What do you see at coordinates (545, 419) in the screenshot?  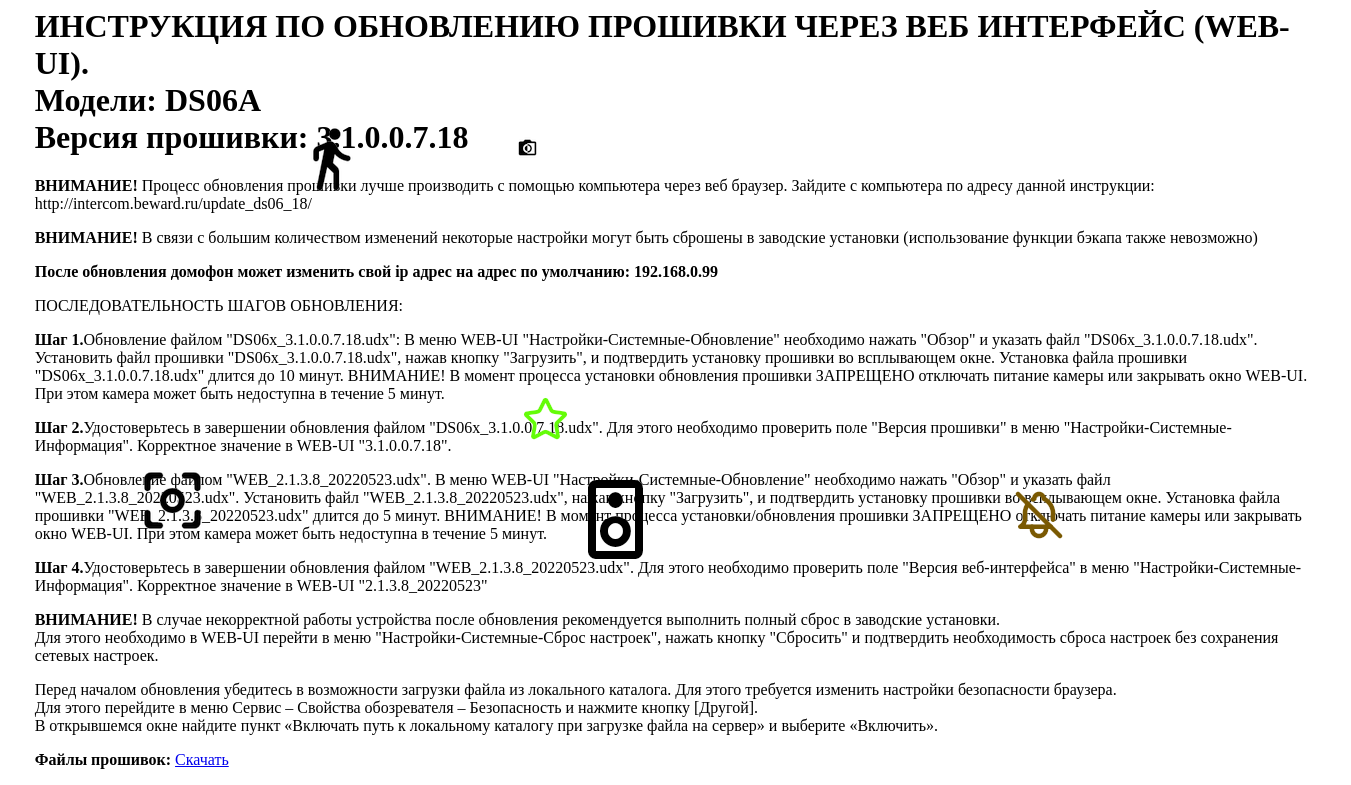 I see `add item to favorites` at bounding box center [545, 419].